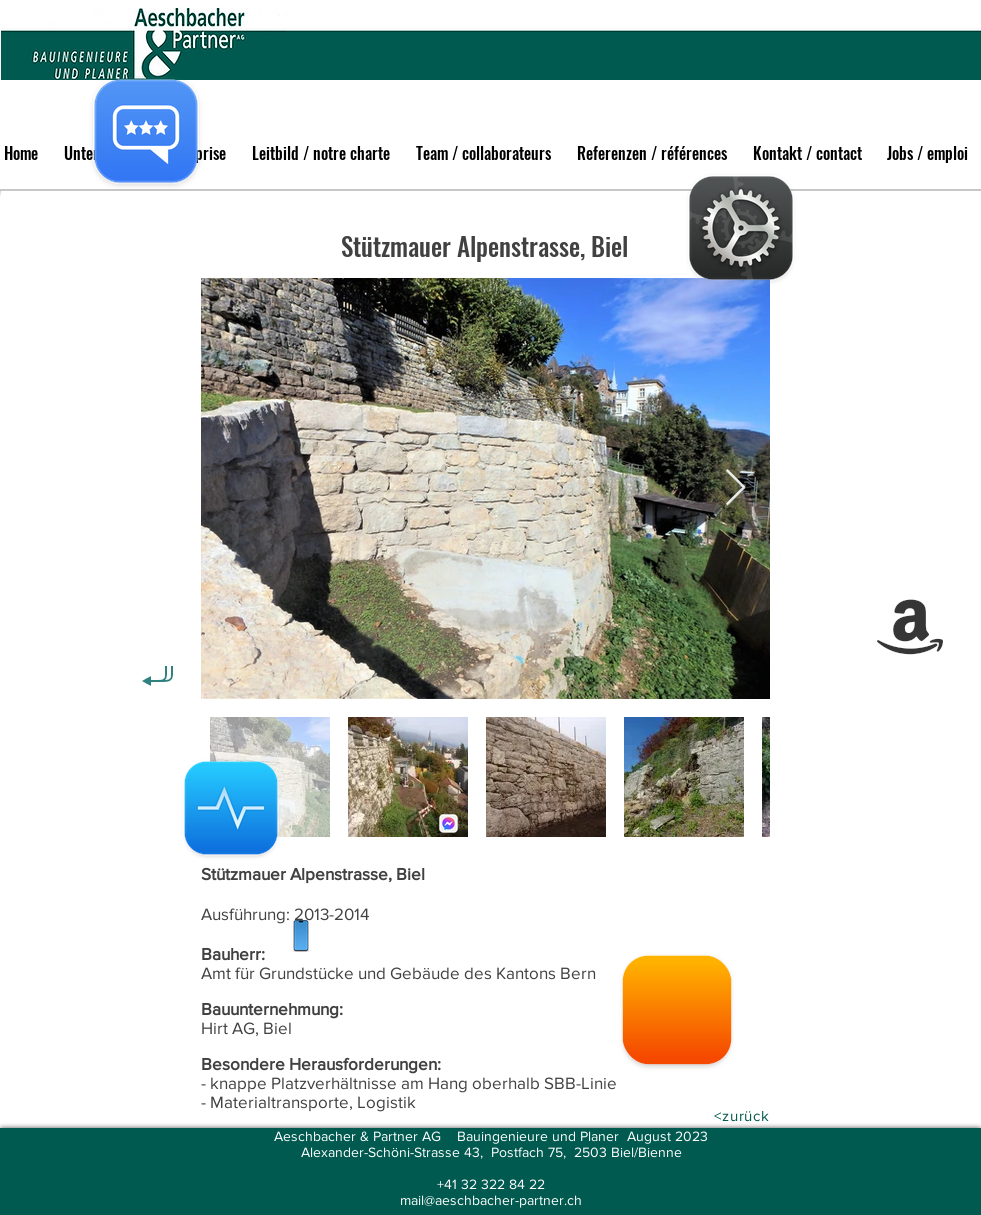 This screenshot has width=981, height=1215. Describe the element at coordinates (448, 823) in the screenshot. I see `open Facebook Messenger` at that location.